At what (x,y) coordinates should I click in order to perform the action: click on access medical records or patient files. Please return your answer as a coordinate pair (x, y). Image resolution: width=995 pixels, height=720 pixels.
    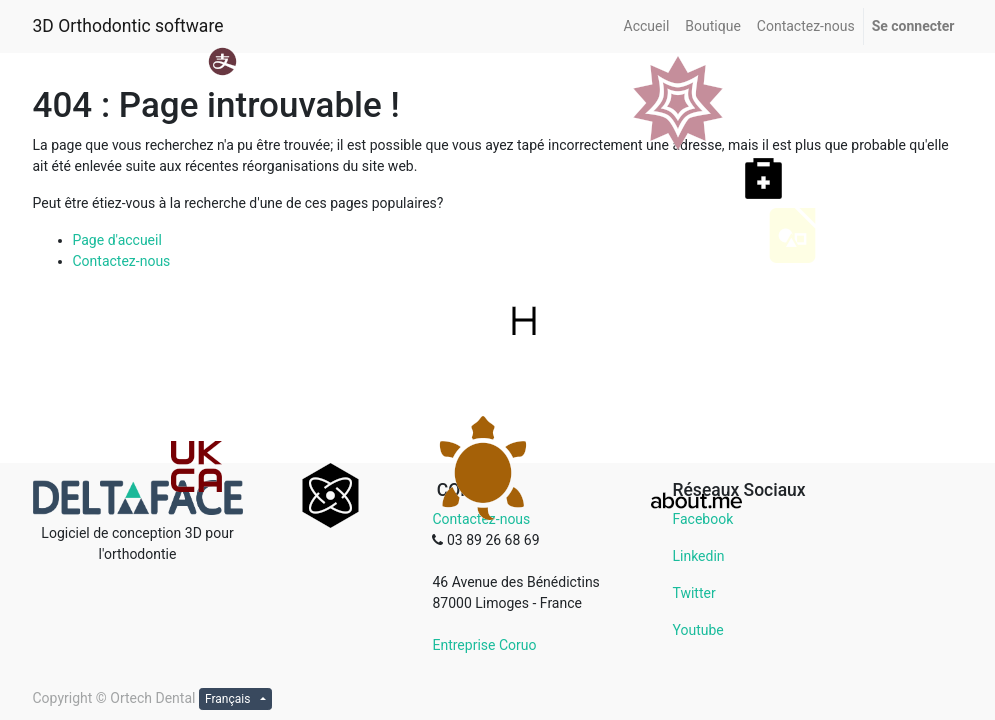
    Looking at the image, I should click on (763, 178).